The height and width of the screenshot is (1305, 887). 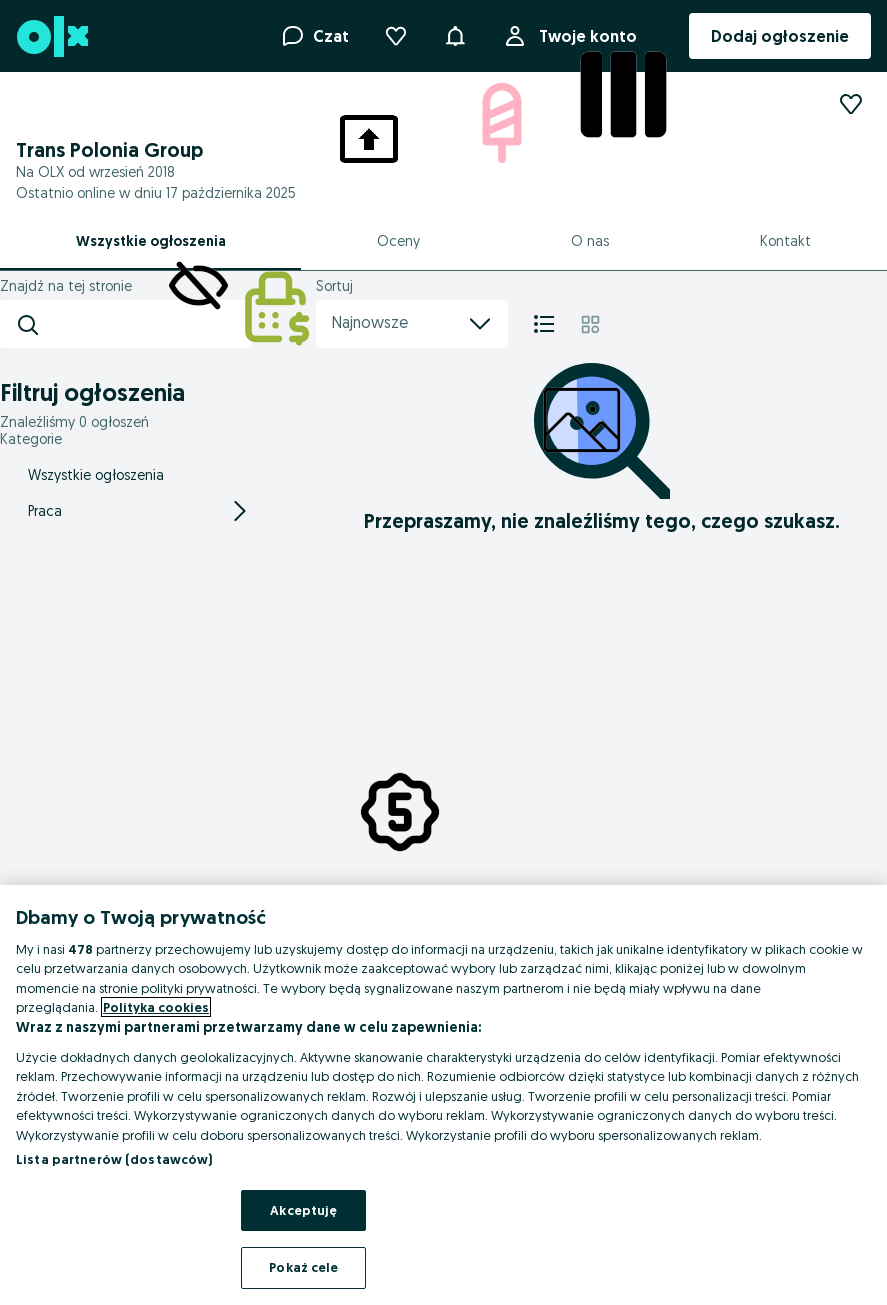 What do you see at coordinates (275, 308) in the screenshot?
I see `open point of sale system` at bounding box center [275, 308].